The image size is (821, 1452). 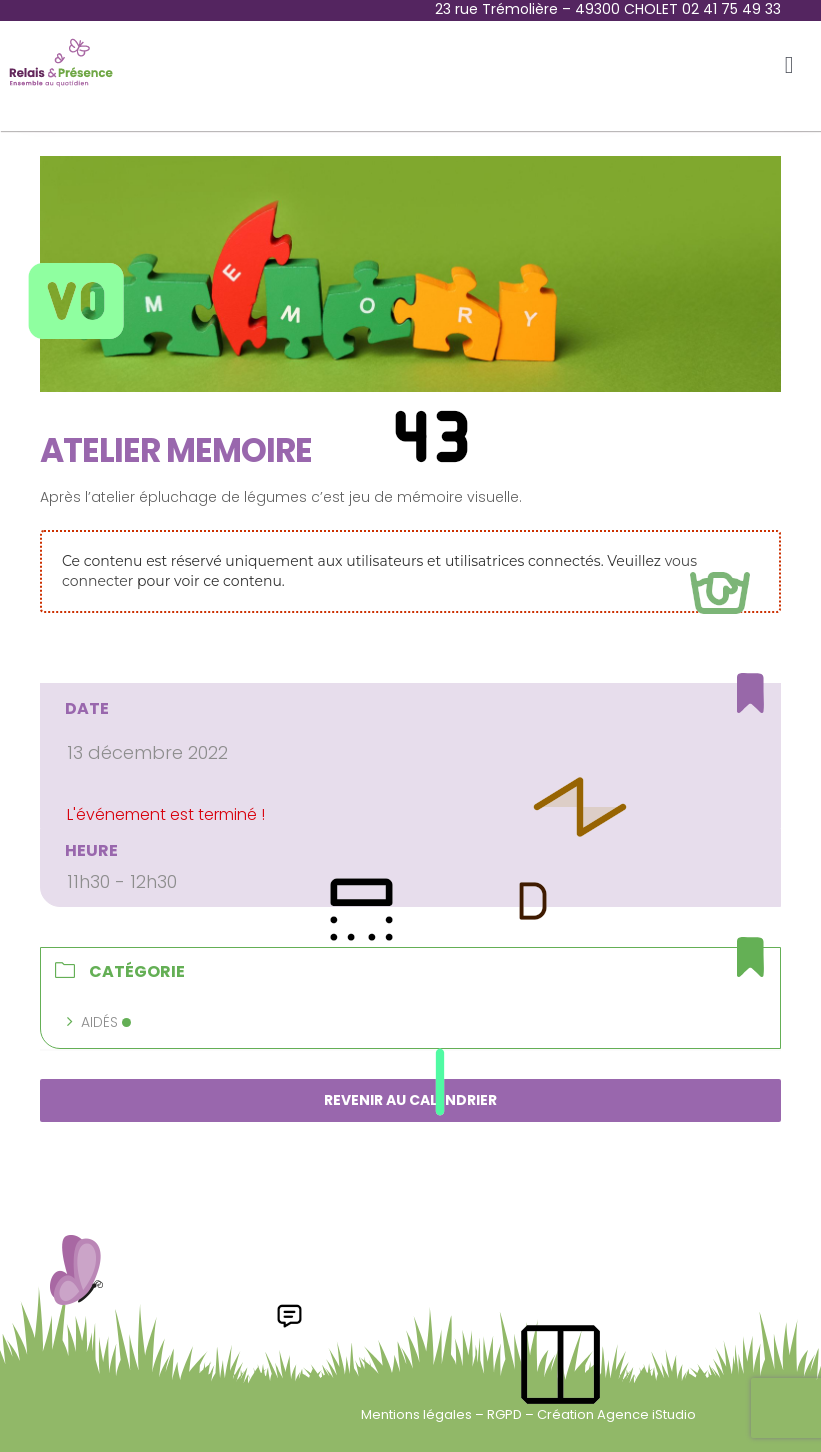 What do you see at coordinates (76, 301) in the screenshot?
I see `enable voiceover accessibility feature` at bounding box center [76, 301].